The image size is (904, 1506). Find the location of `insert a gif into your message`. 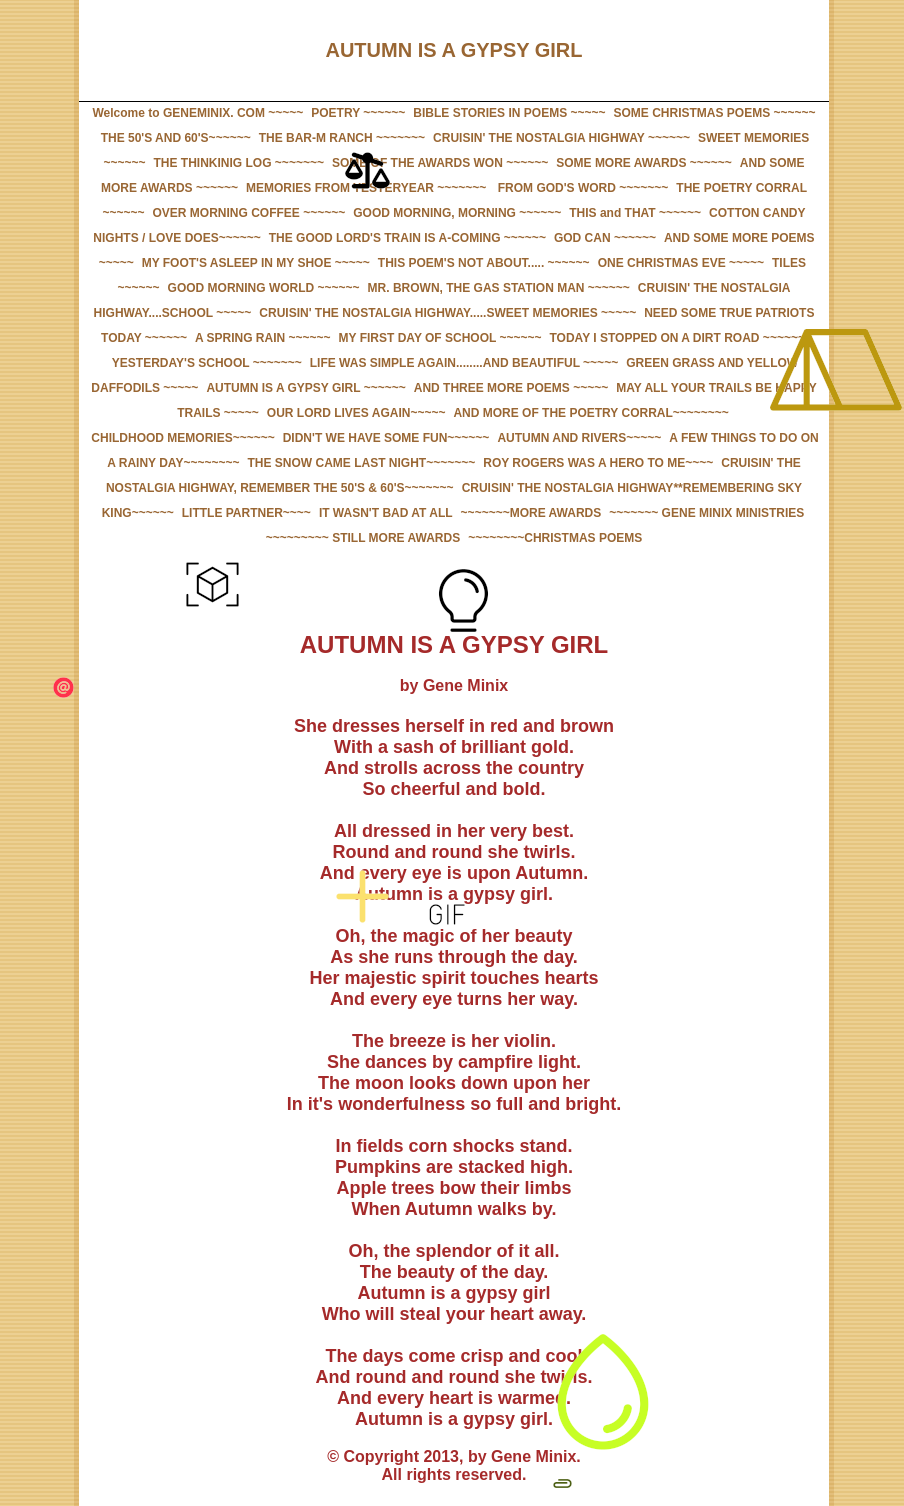

insert a gif into your message is located at coordinates (446, 914).